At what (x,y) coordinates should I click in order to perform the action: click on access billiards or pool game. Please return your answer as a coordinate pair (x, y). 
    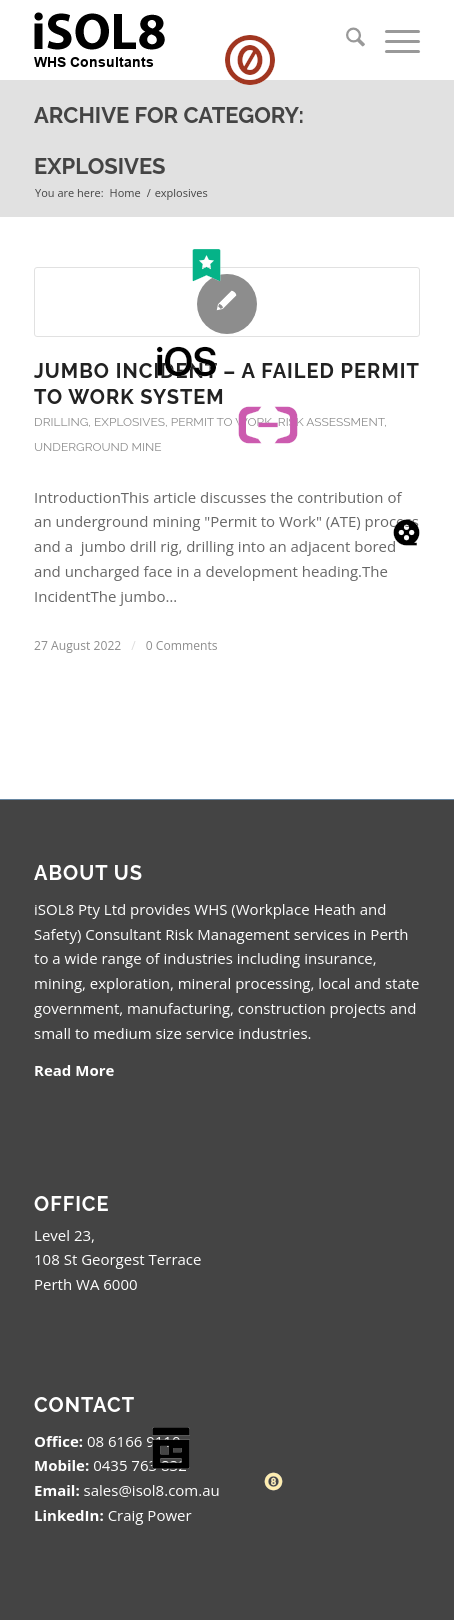
    Looking at the image, I should click on (273, 1481).